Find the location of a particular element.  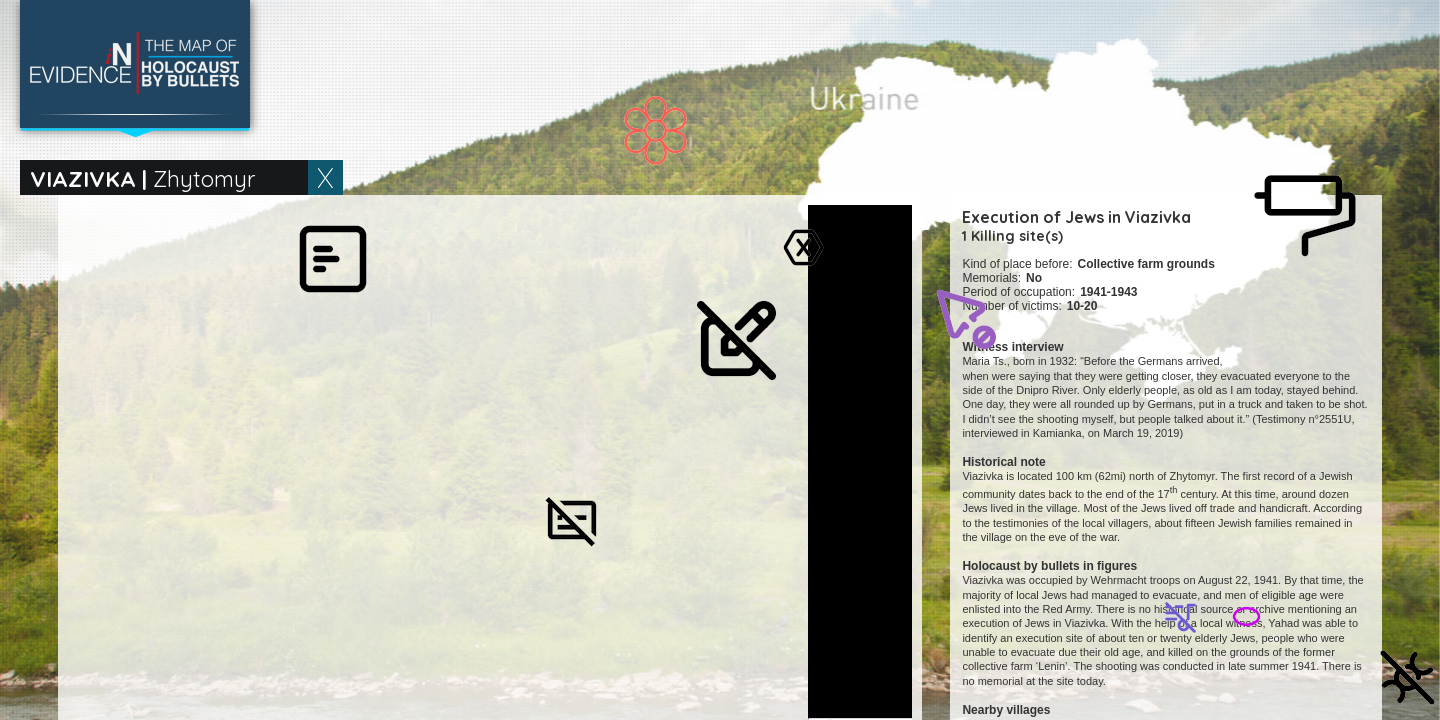

access garden or plant care features is located at coordinates (655, 130).